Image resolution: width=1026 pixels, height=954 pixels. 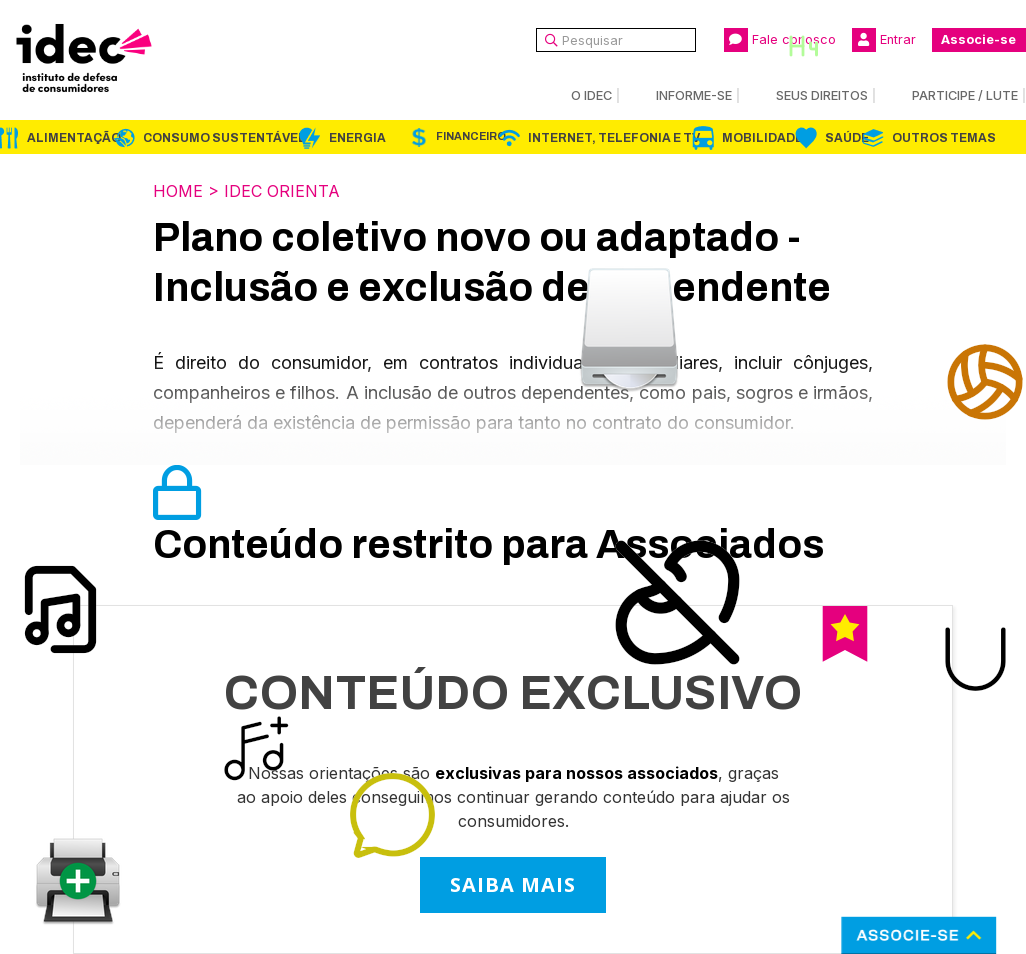 I want to click on open an audio or music file, so click(x=60, y=609).